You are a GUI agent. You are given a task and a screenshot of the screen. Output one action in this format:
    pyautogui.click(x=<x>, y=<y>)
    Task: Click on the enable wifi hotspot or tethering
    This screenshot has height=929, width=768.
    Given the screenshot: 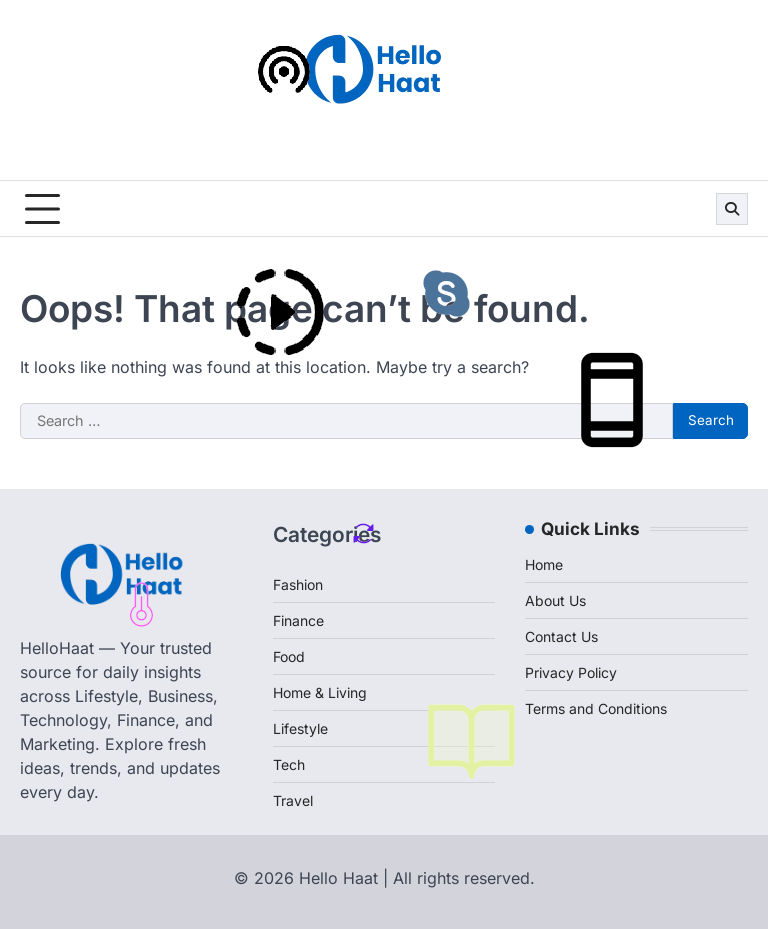 What is the action you would take?
    pyautogui.click(x=284, y=69)
    